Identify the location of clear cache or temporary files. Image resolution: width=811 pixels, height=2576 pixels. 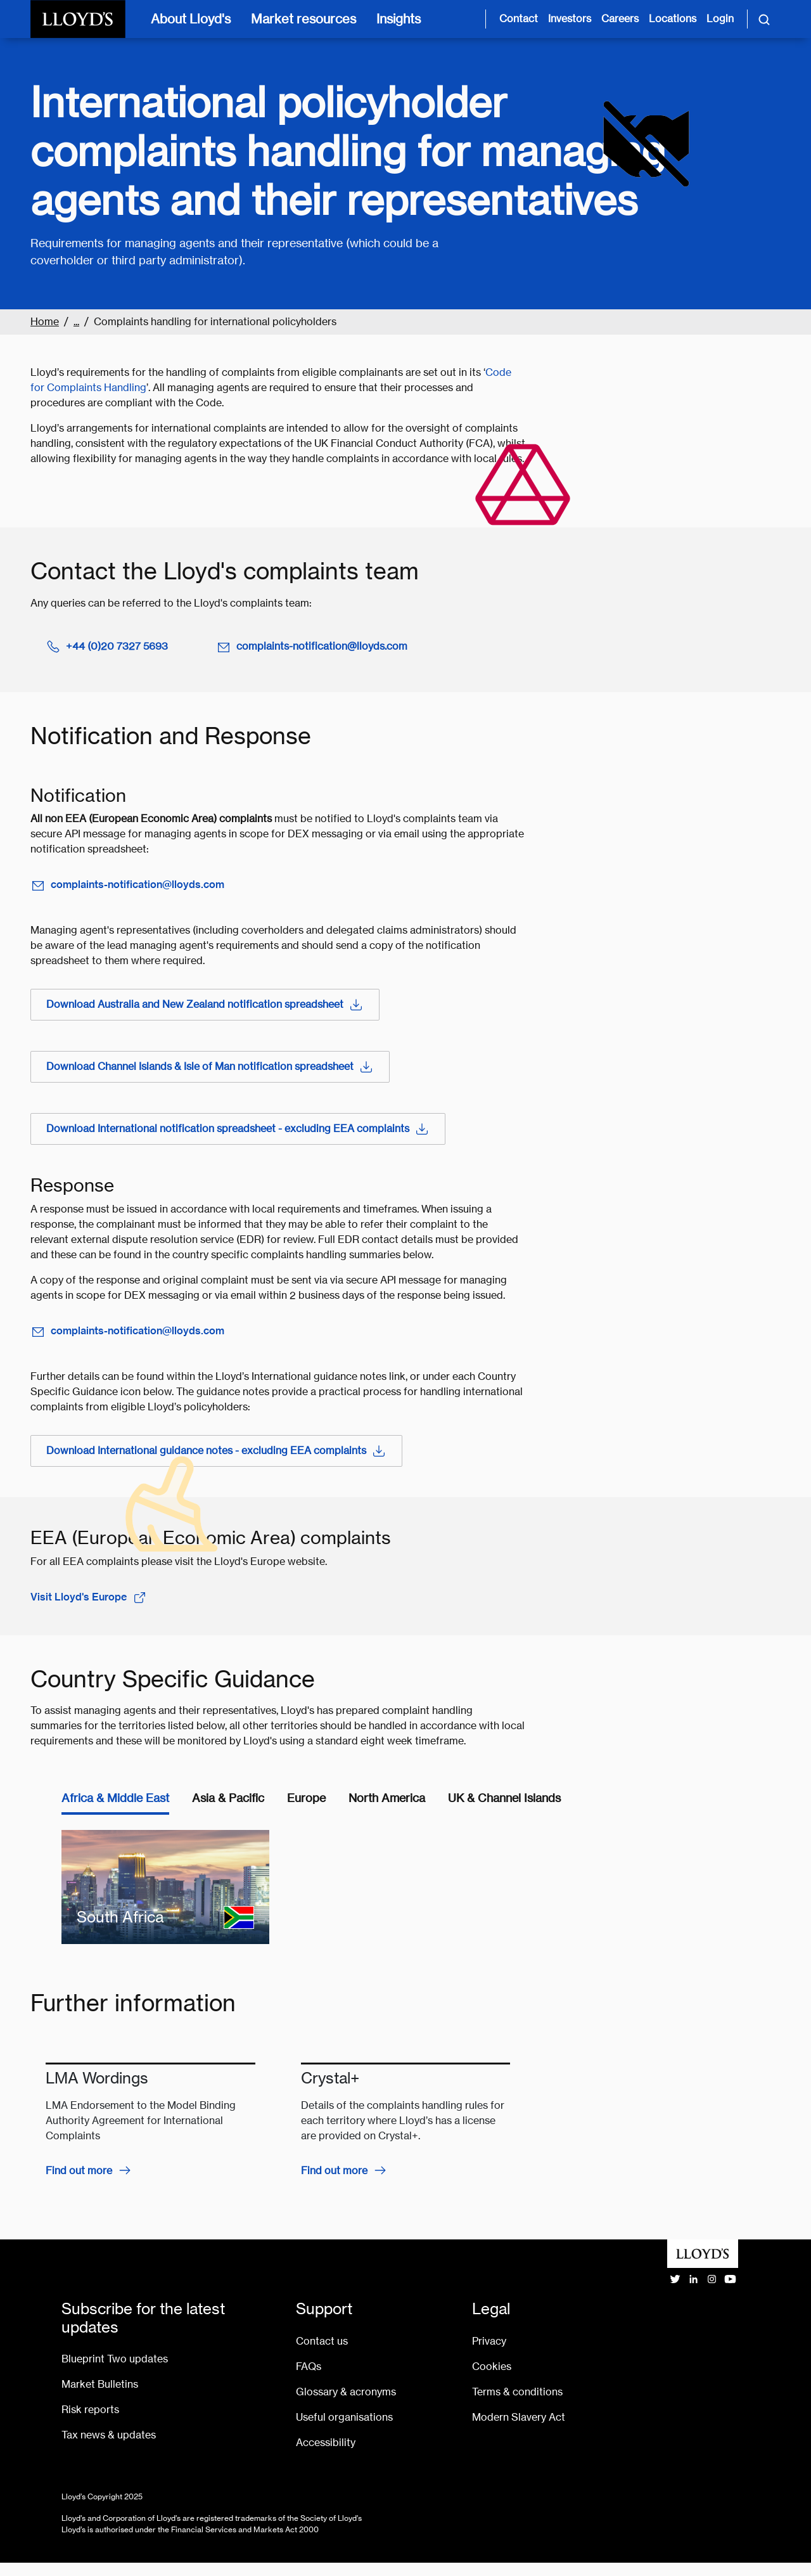
(170, 1507).